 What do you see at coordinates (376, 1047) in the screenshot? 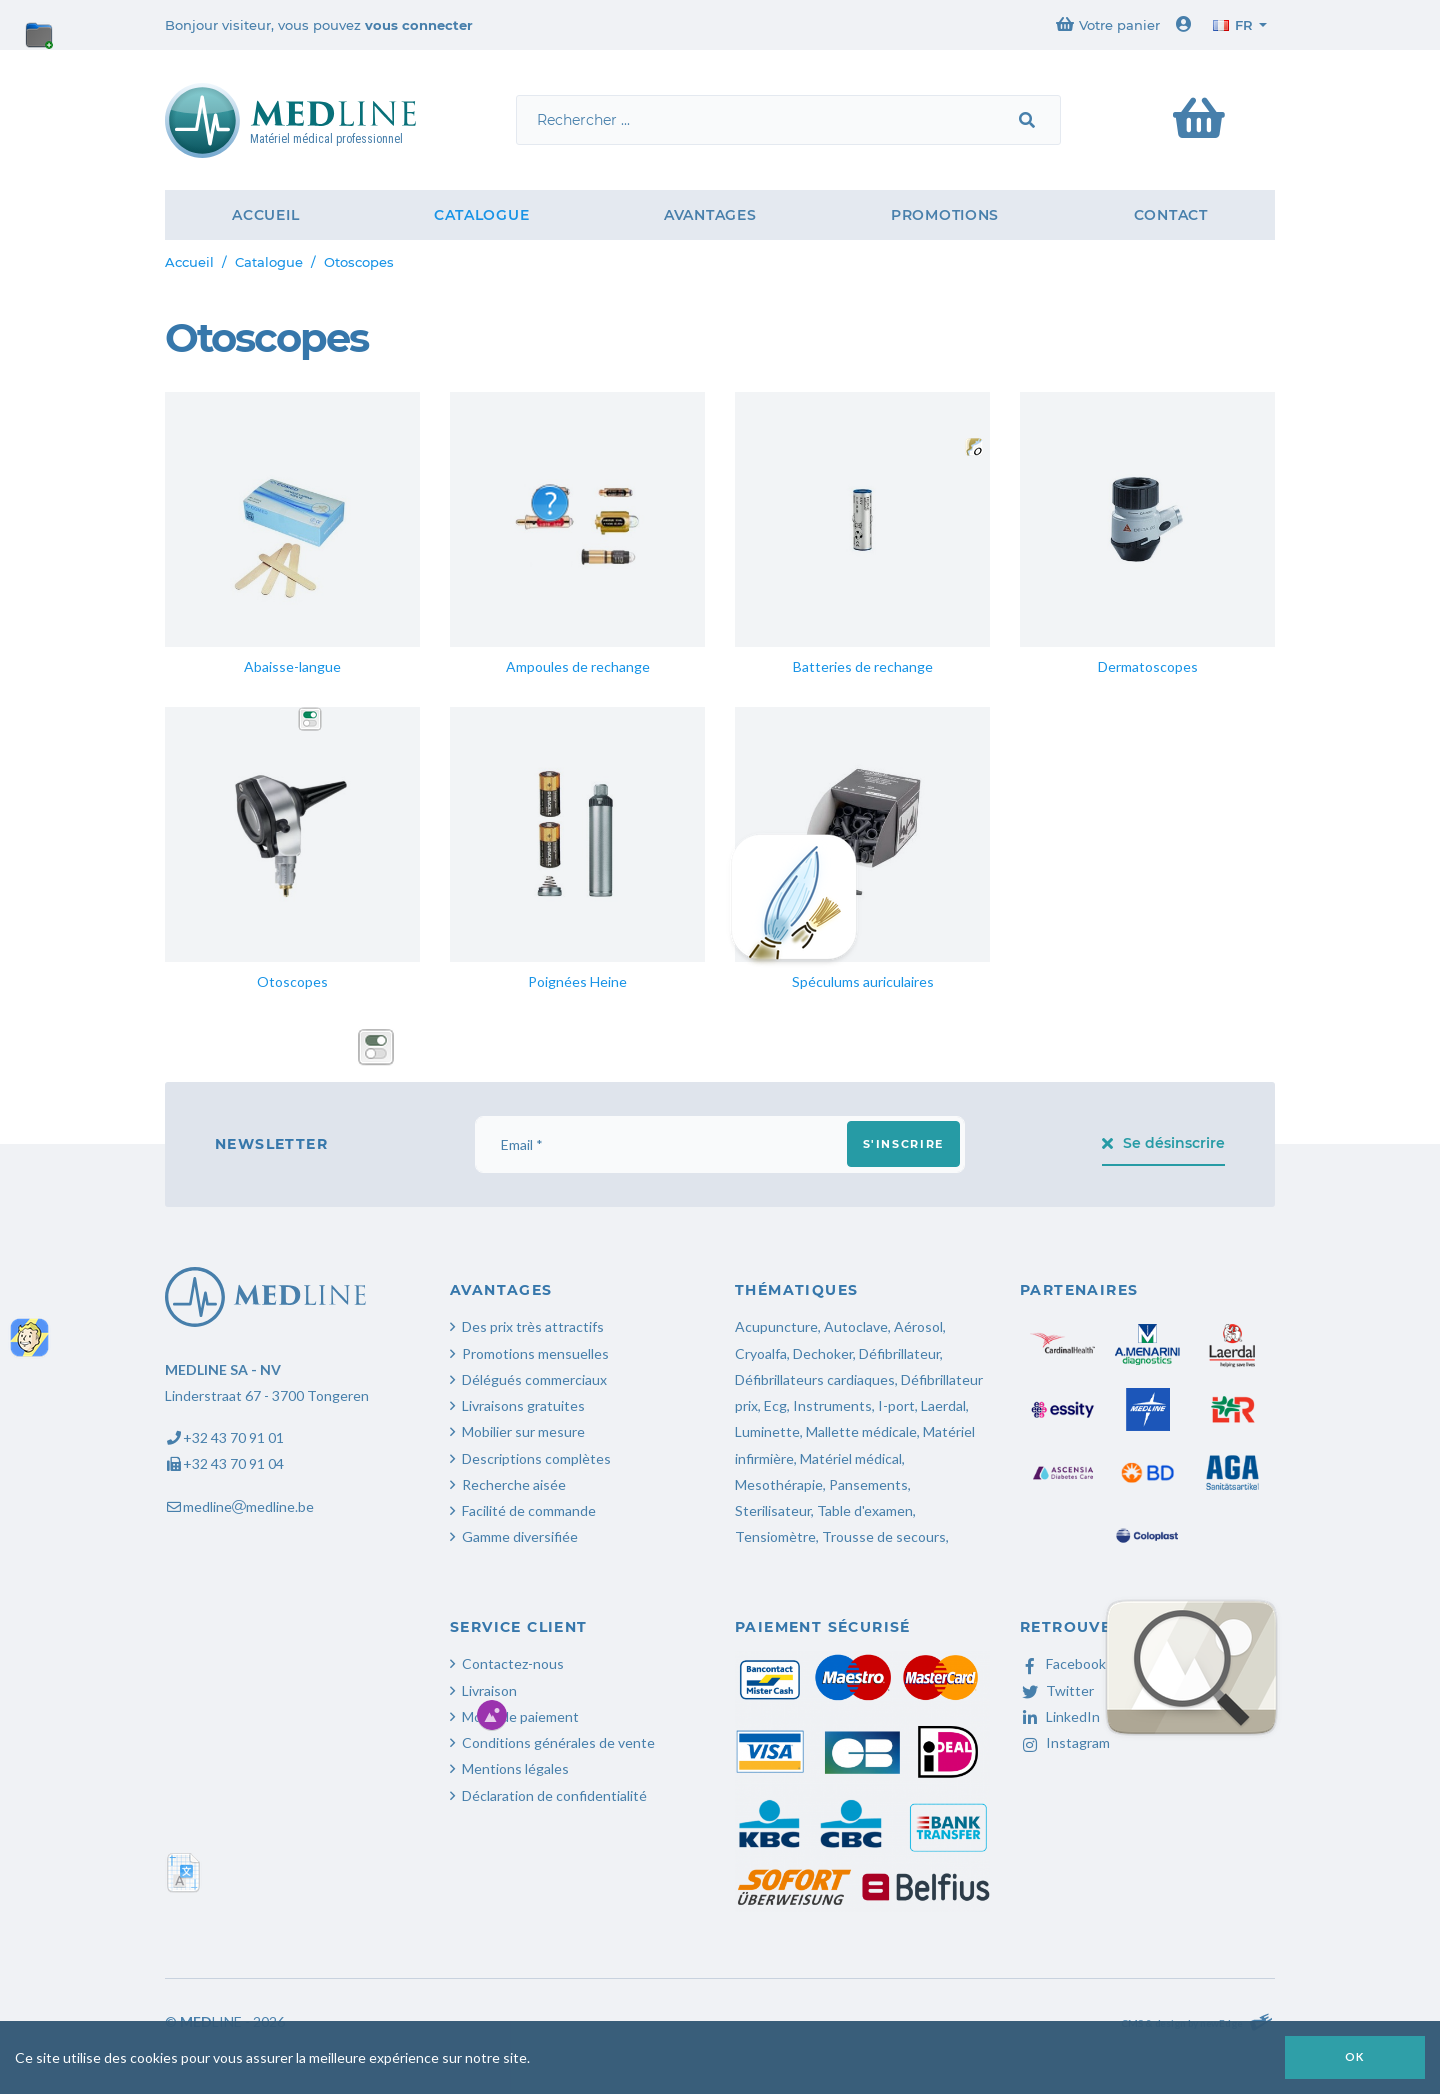
I see `open desktop preferences or settings` at bounding box center [376, 1047].